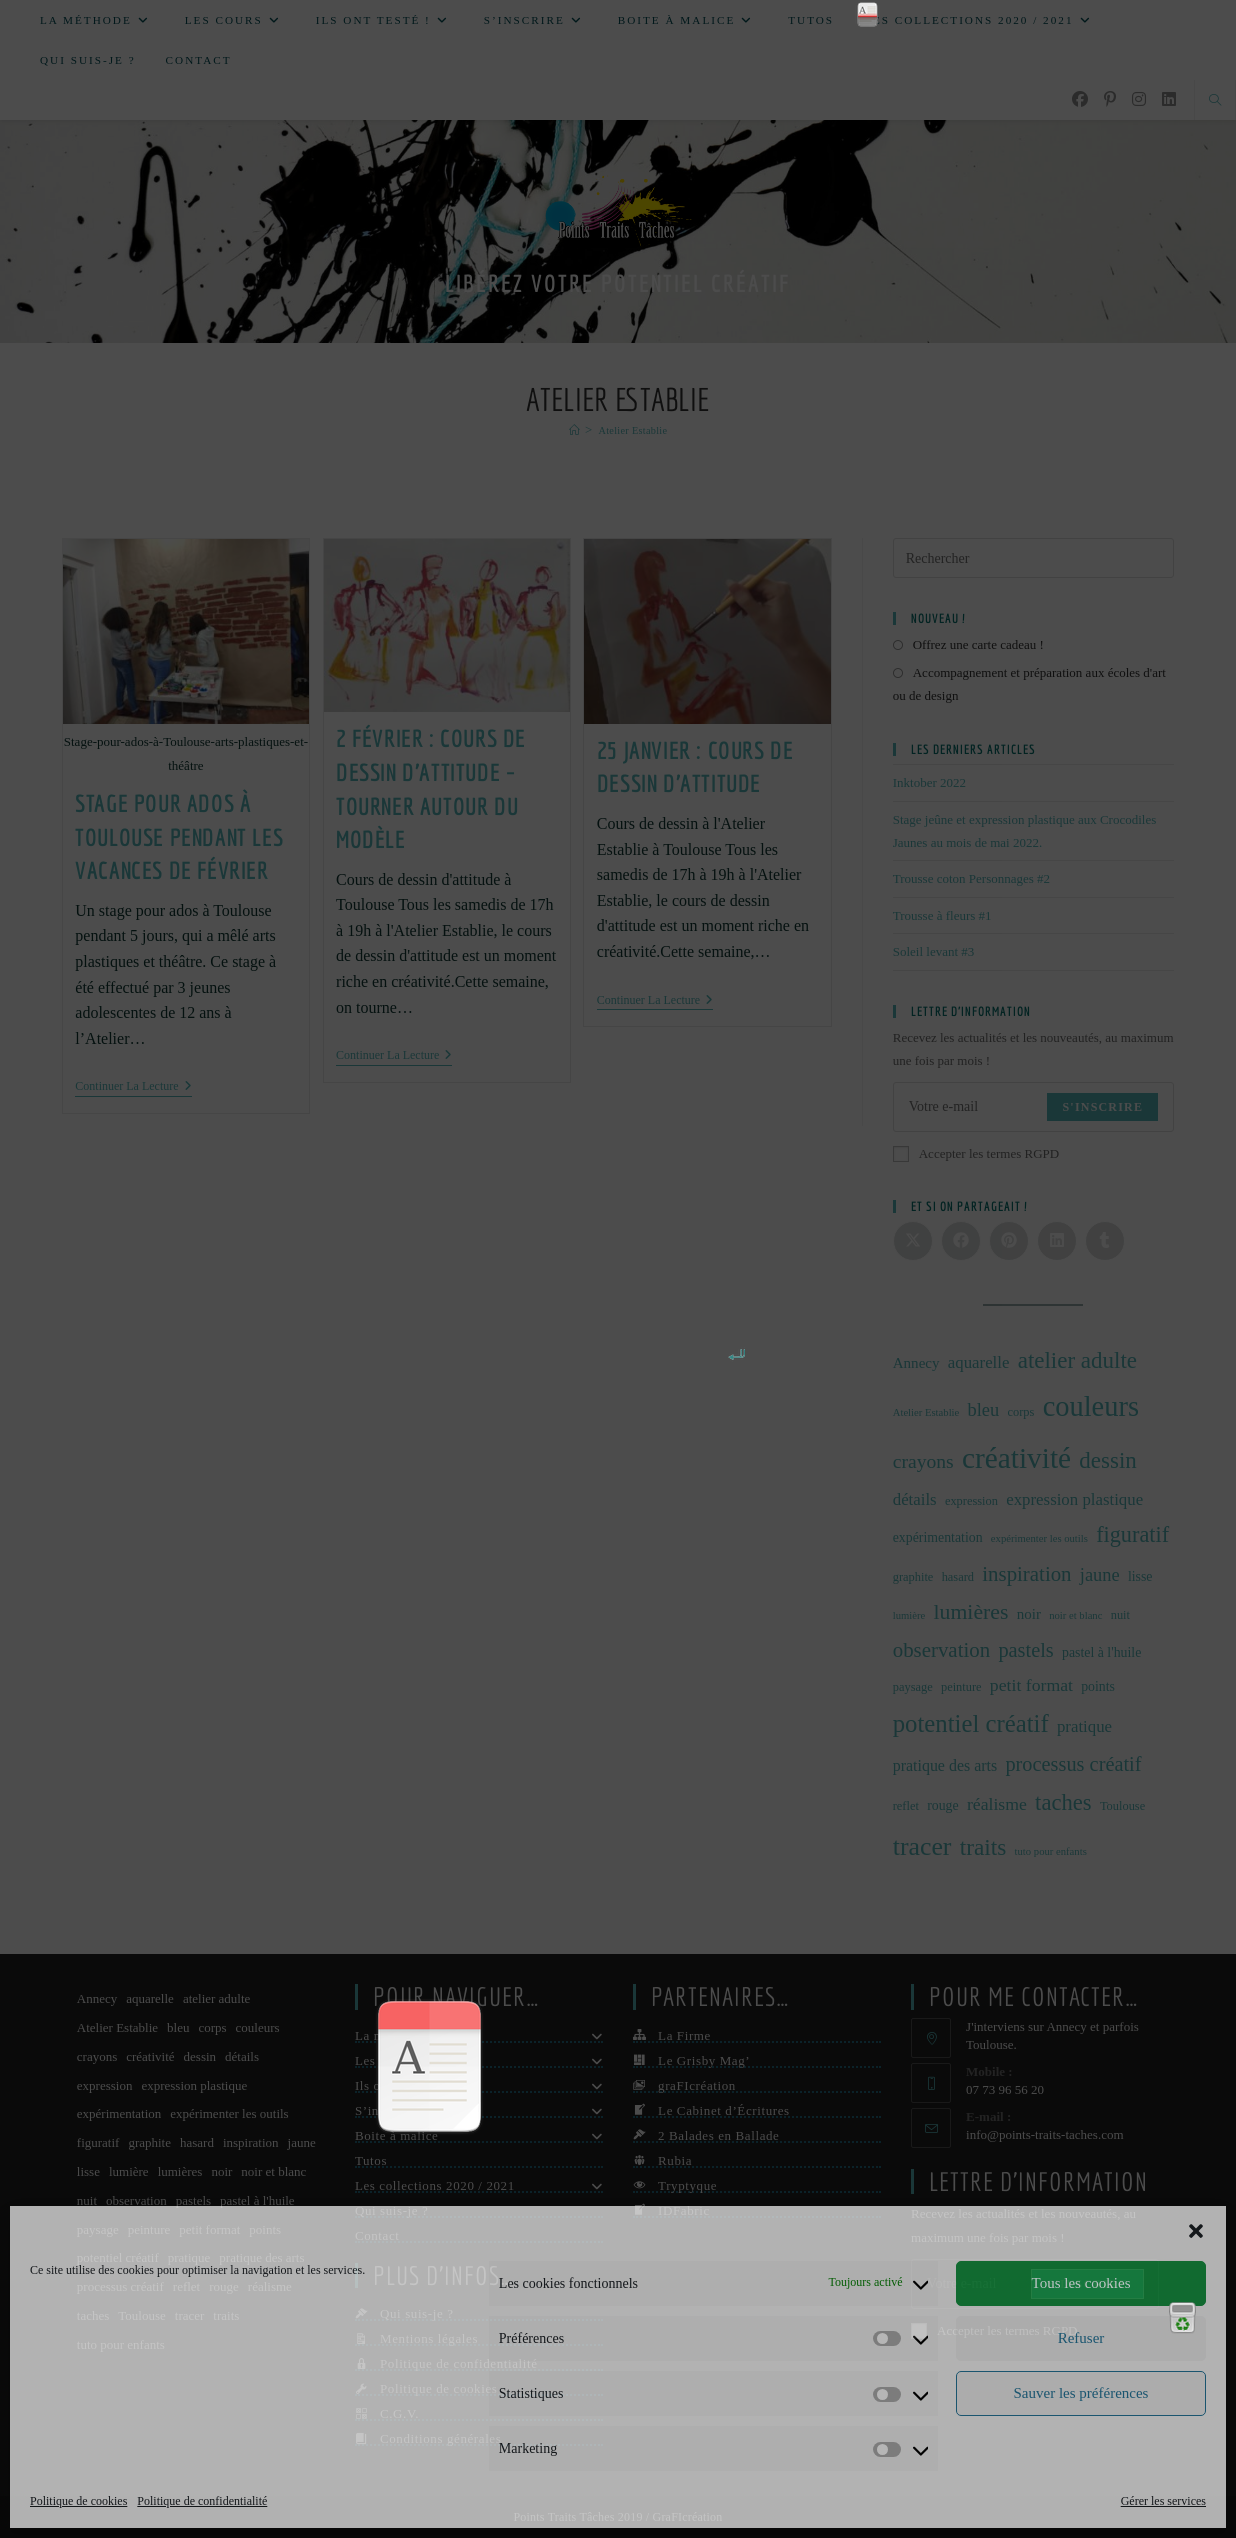  I want to click on reply to all recipients of an email, so click(736, 1353).